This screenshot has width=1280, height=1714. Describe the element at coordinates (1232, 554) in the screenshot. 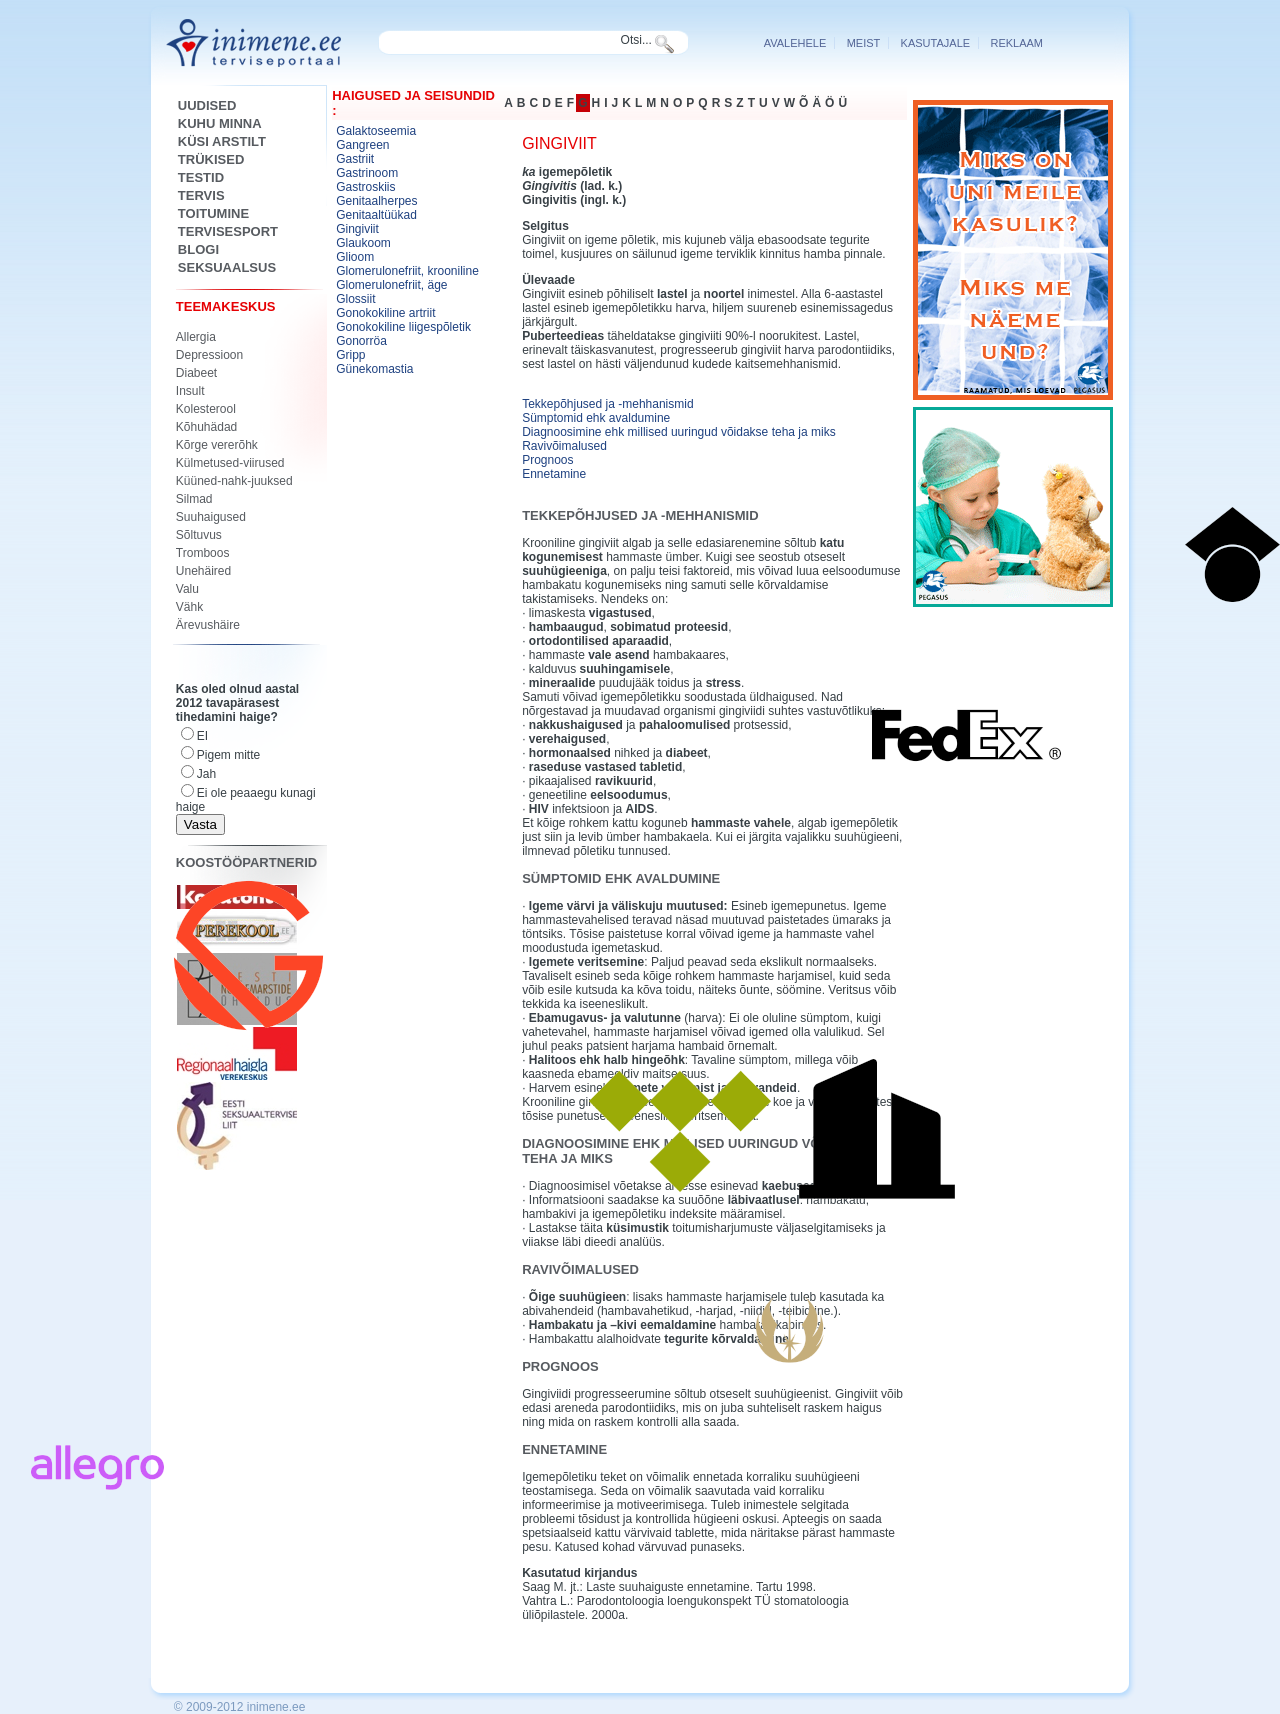

I see `open Google Scholar` at that location.